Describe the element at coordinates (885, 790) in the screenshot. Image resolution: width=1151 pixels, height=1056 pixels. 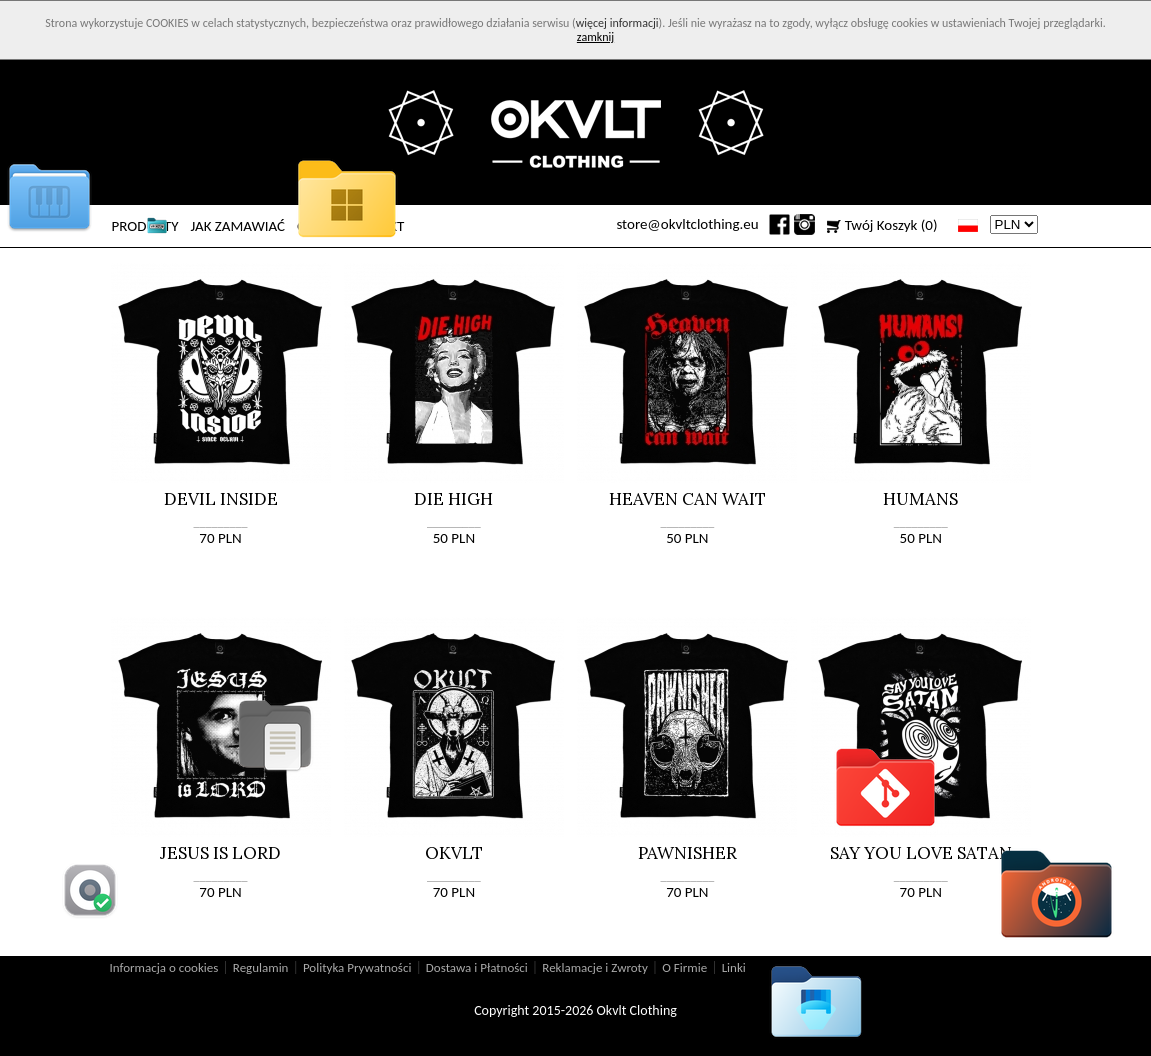
I see `open git repository folder` at that location.